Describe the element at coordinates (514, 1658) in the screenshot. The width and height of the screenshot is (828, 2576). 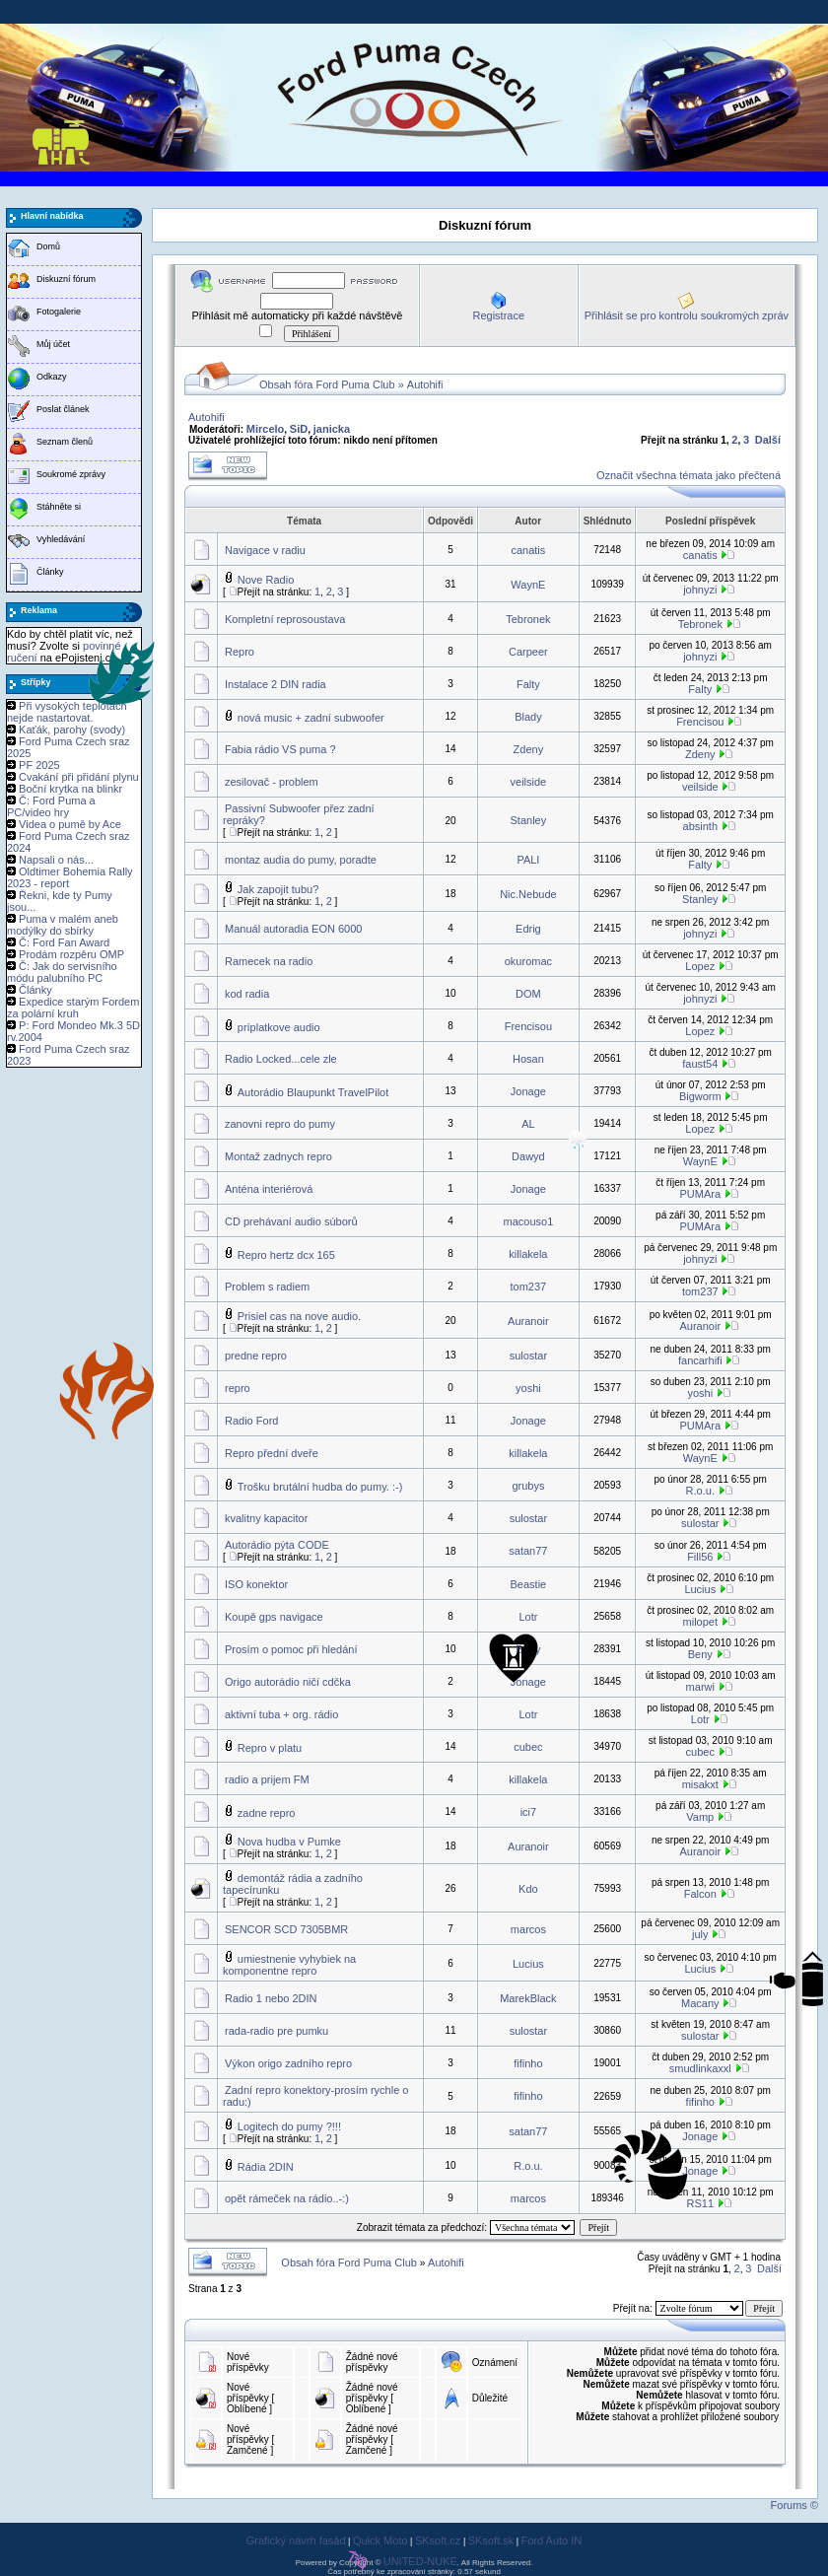
I see `indicates a lasting relationship or permanent bond in a game` at that location.